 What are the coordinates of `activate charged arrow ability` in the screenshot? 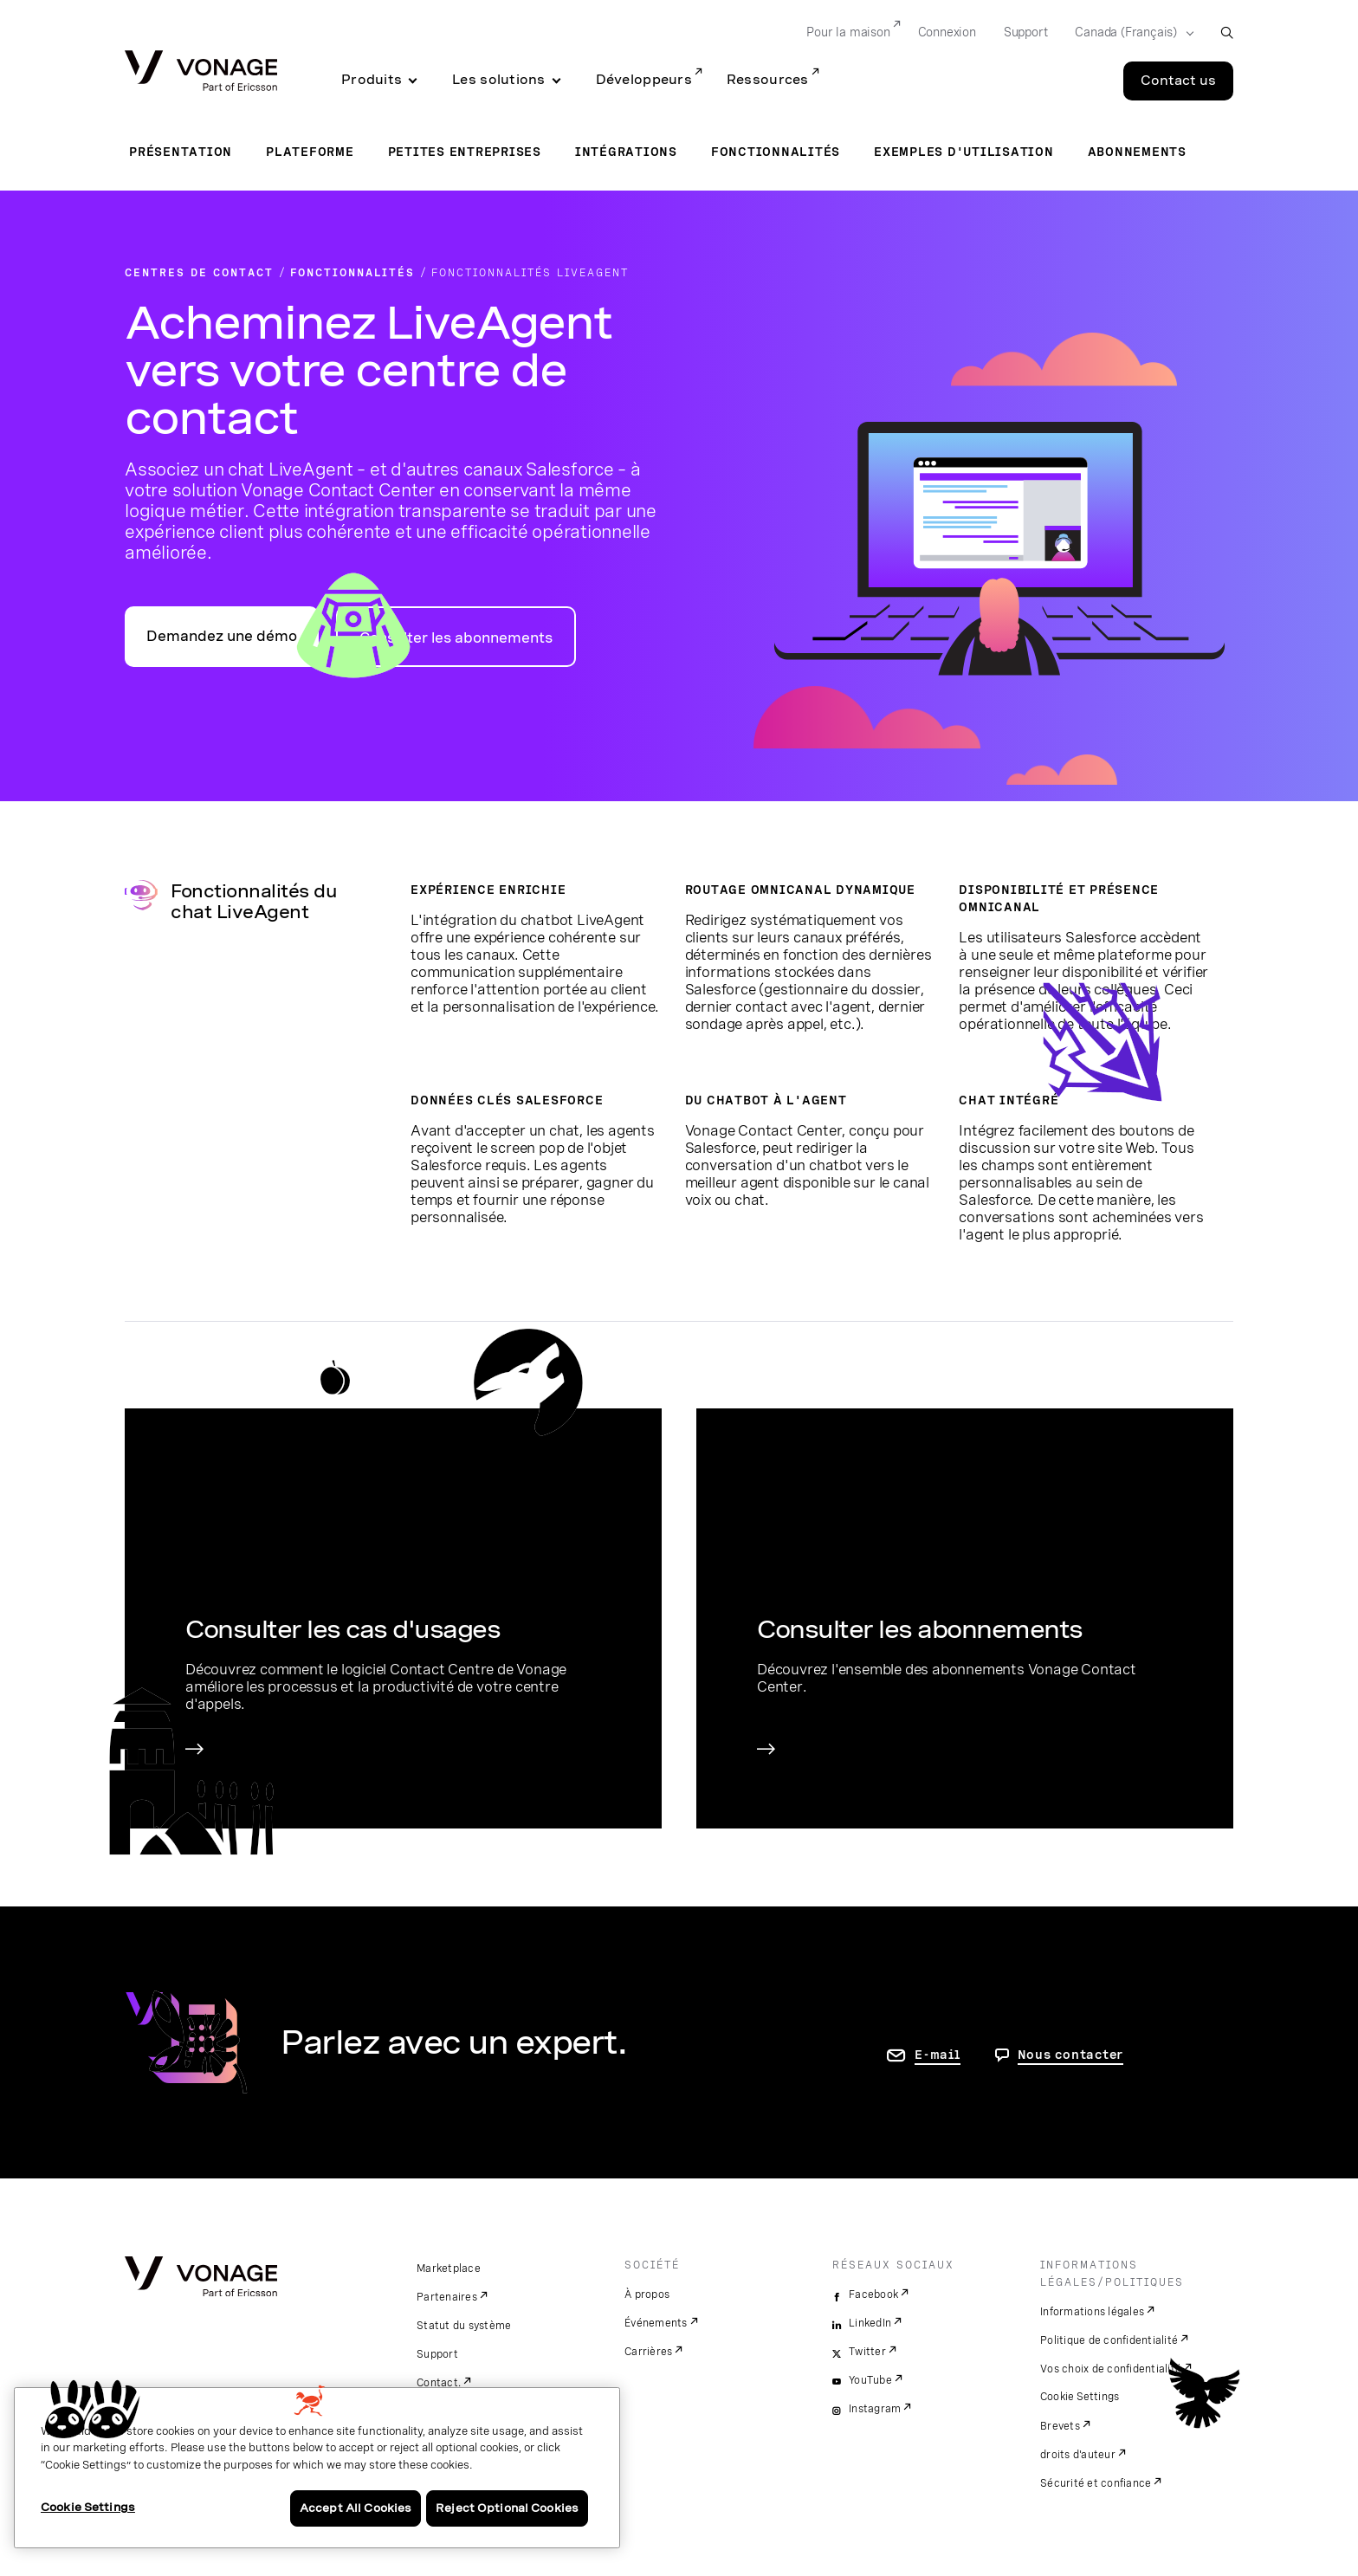 It's located at (1103, 1042).